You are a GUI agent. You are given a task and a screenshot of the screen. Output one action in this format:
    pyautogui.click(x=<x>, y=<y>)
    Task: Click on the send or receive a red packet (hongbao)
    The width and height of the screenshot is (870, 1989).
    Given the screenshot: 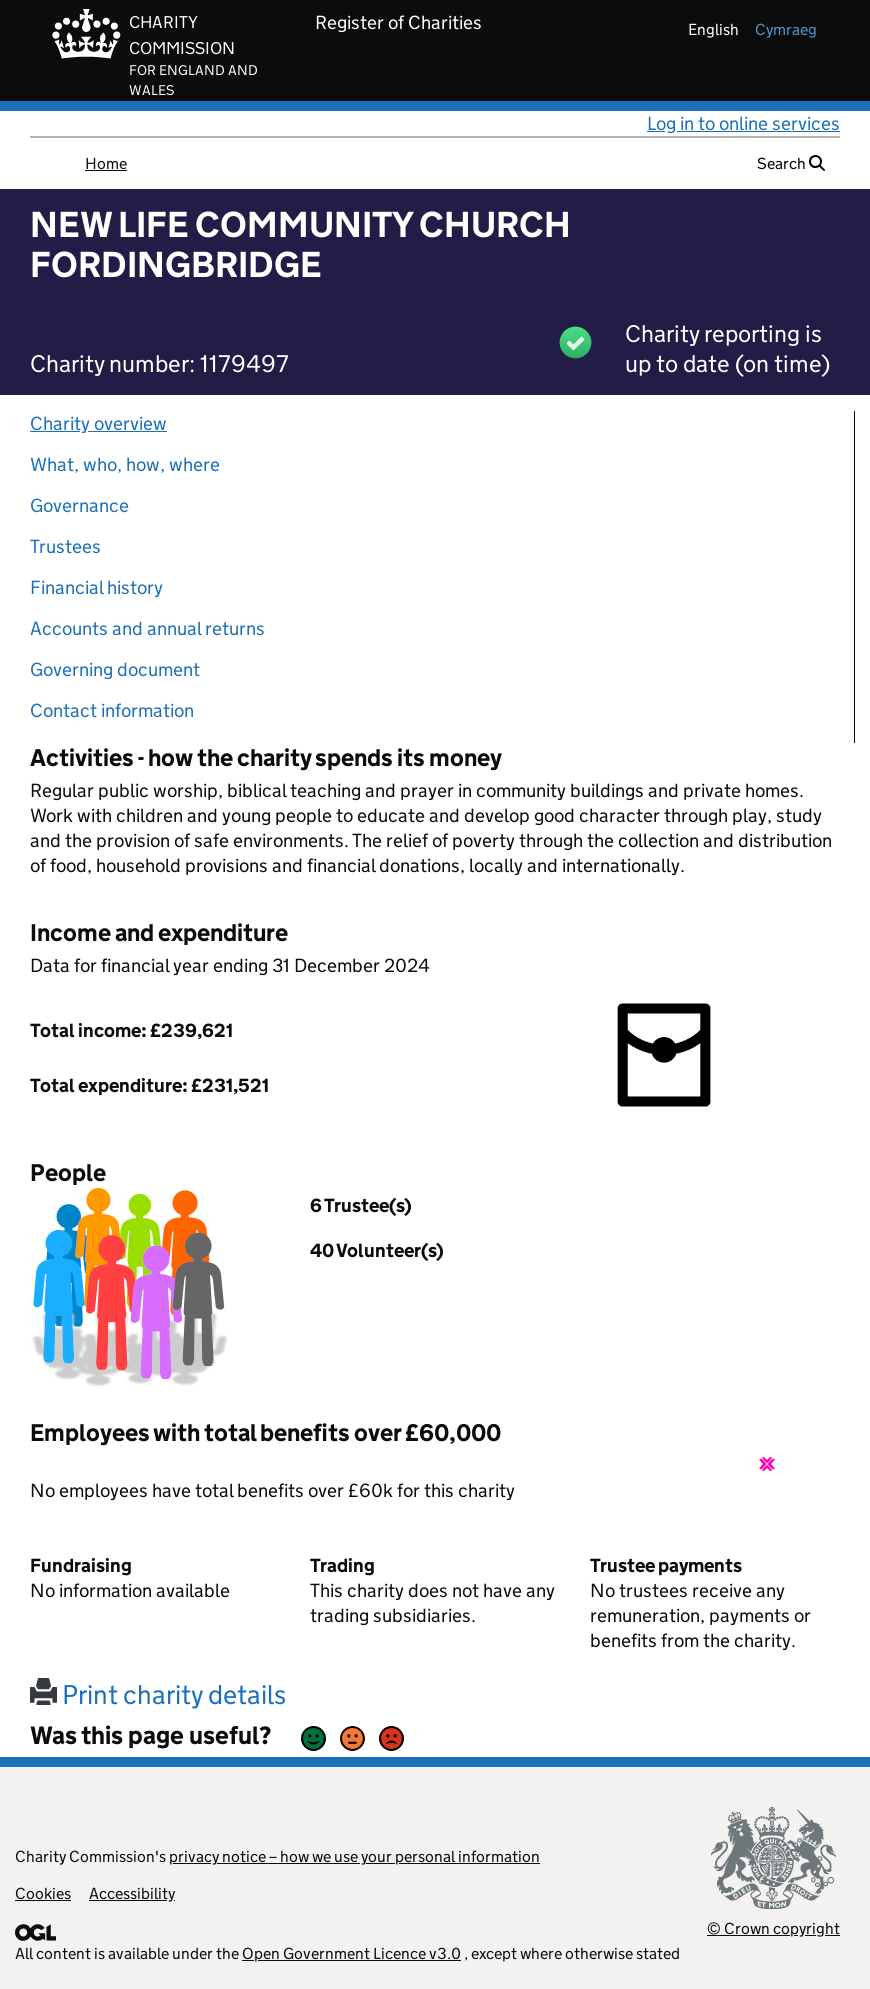 What is the action you would take?
    pyautogui.click(x=664, y=1055)
    